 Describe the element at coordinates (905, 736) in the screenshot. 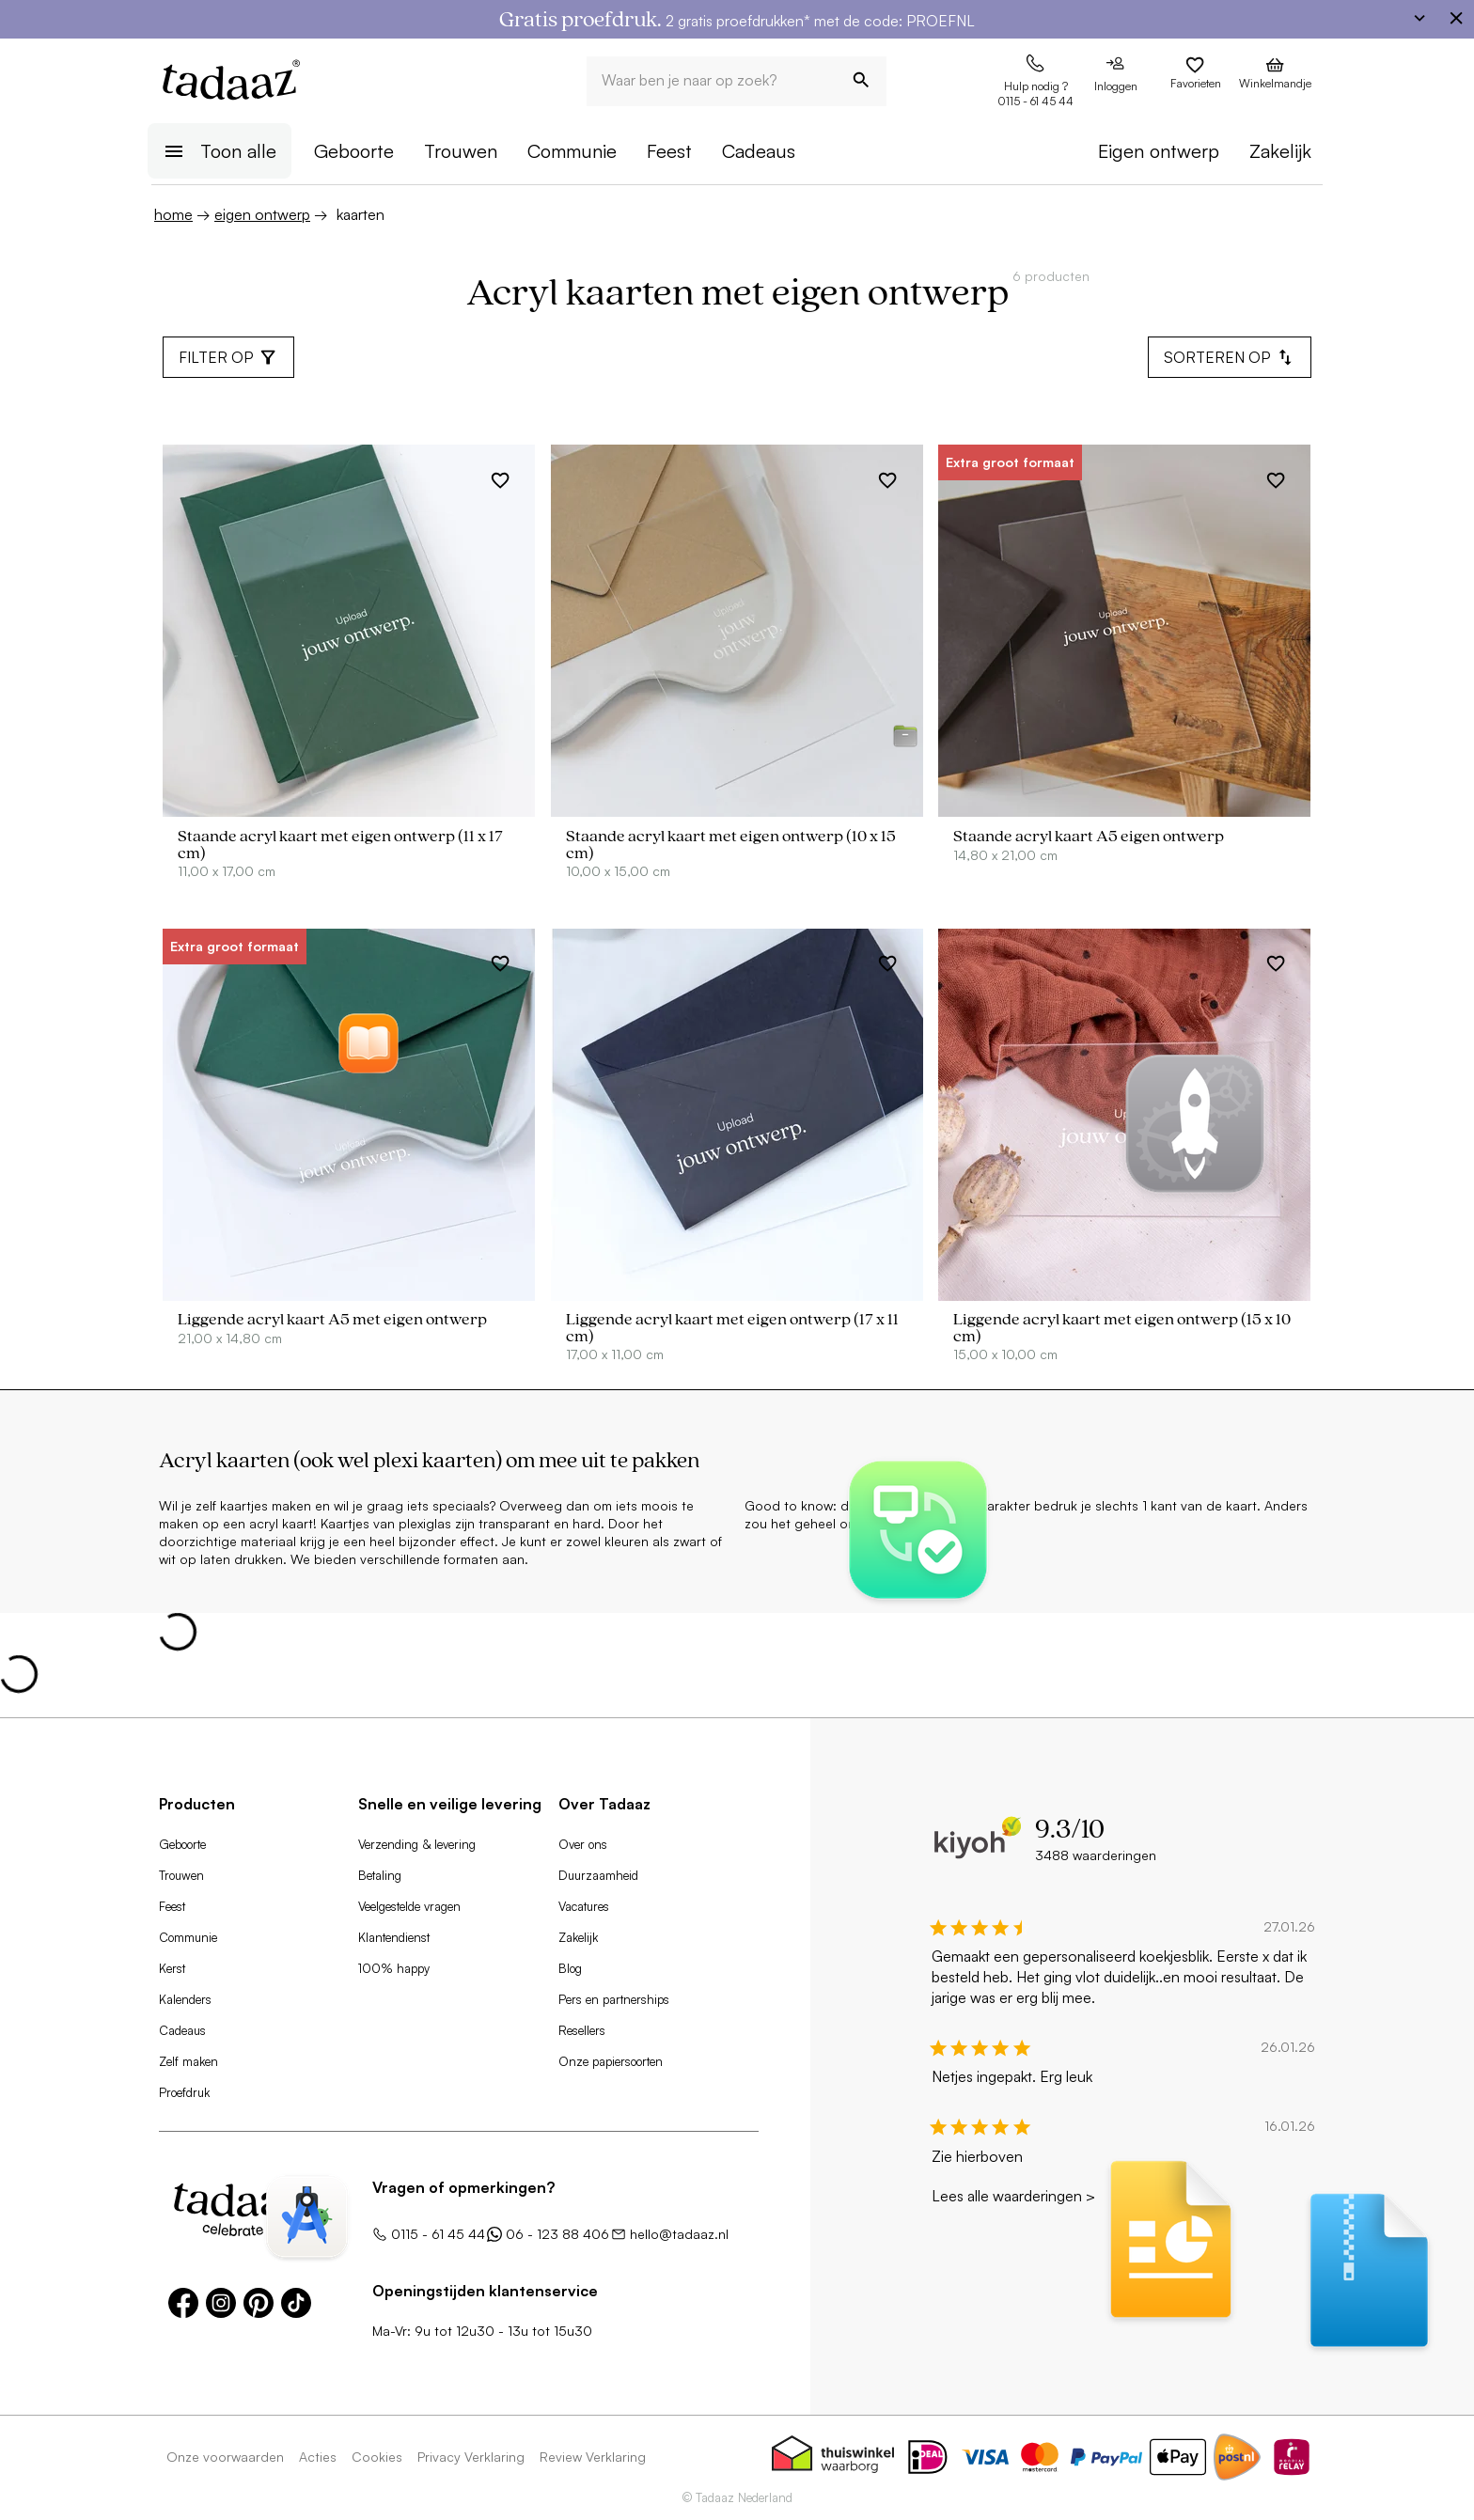

I see `open the file manager application` at that location.